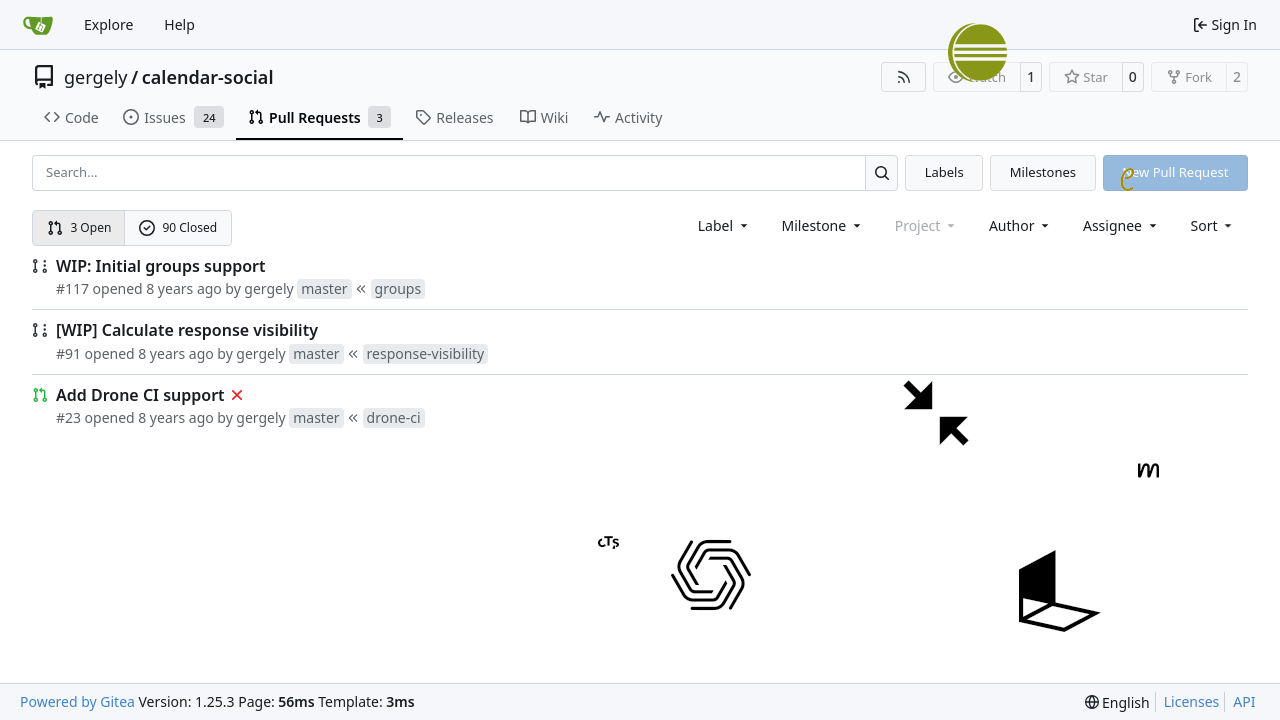 Image resolution: width=1280 pixels, height=720 pixels. I want to click on collapse or minimize an expanded view, so click(936, 413).